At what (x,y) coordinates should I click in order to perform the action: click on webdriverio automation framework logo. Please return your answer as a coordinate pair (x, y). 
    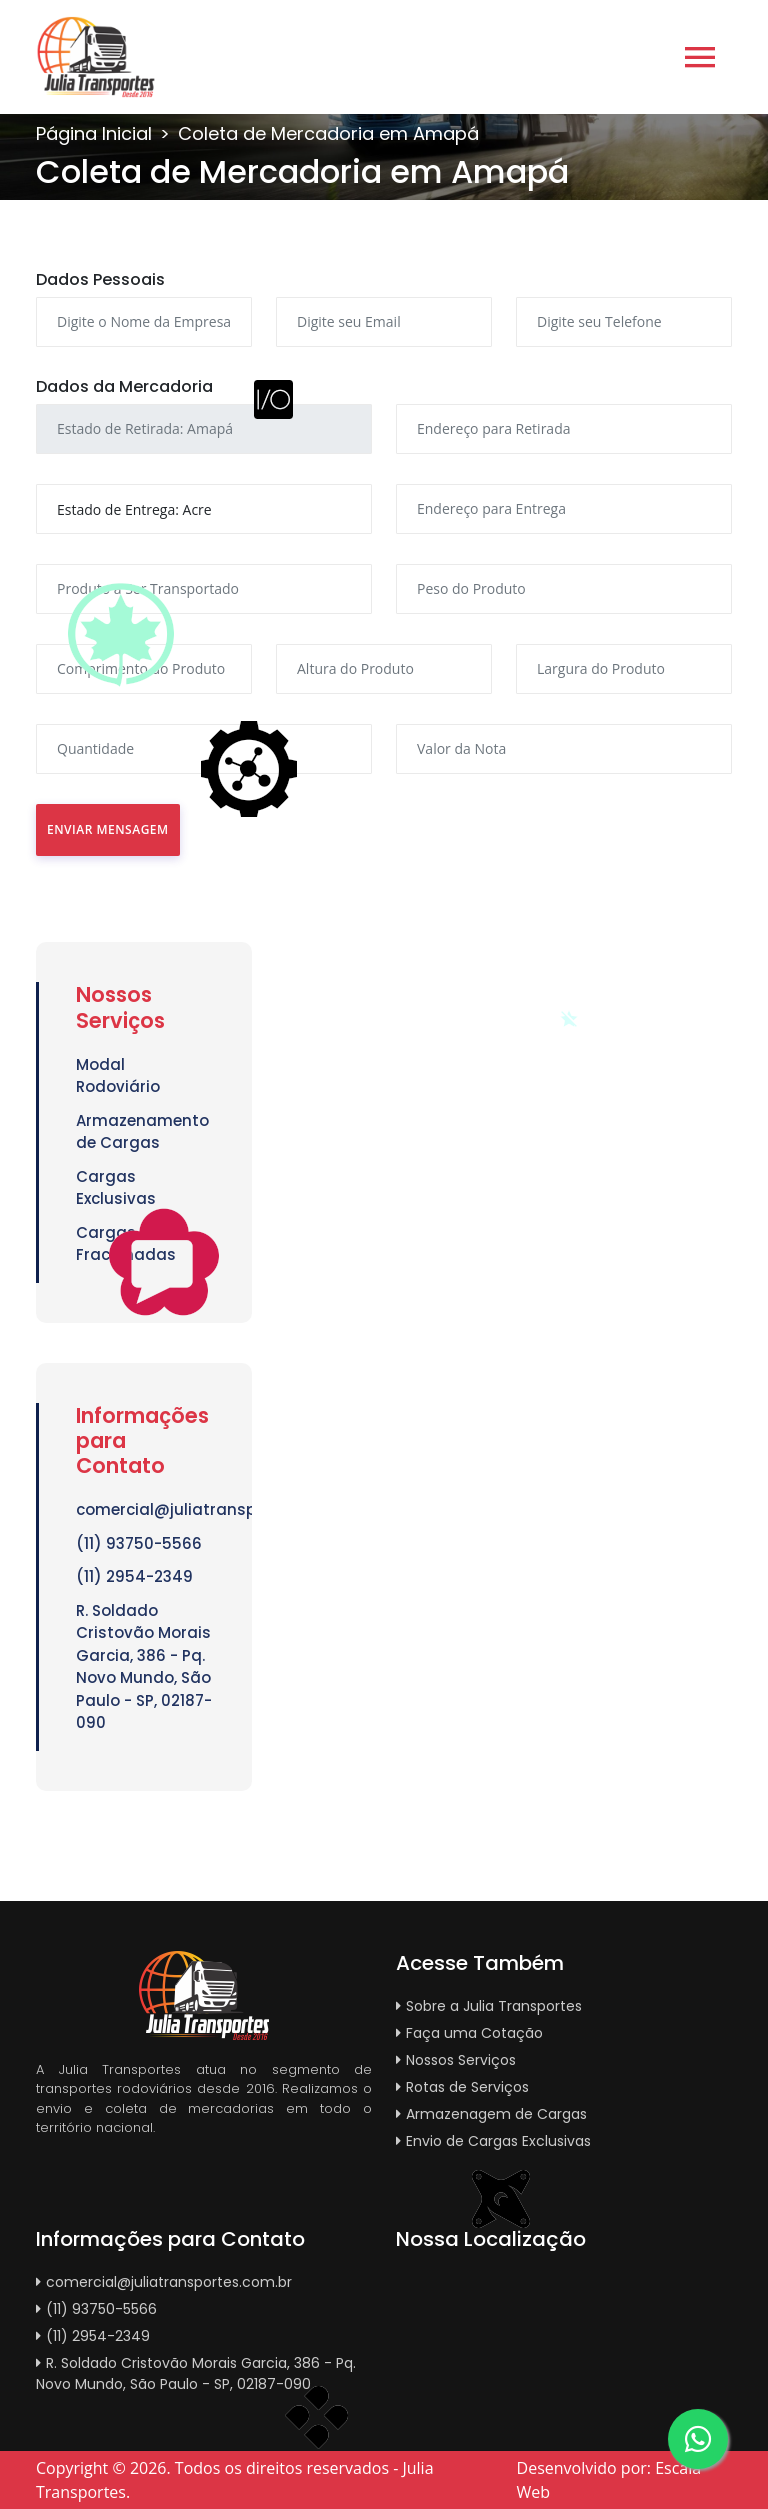
    Looking at the image, I should click on (273, 399).